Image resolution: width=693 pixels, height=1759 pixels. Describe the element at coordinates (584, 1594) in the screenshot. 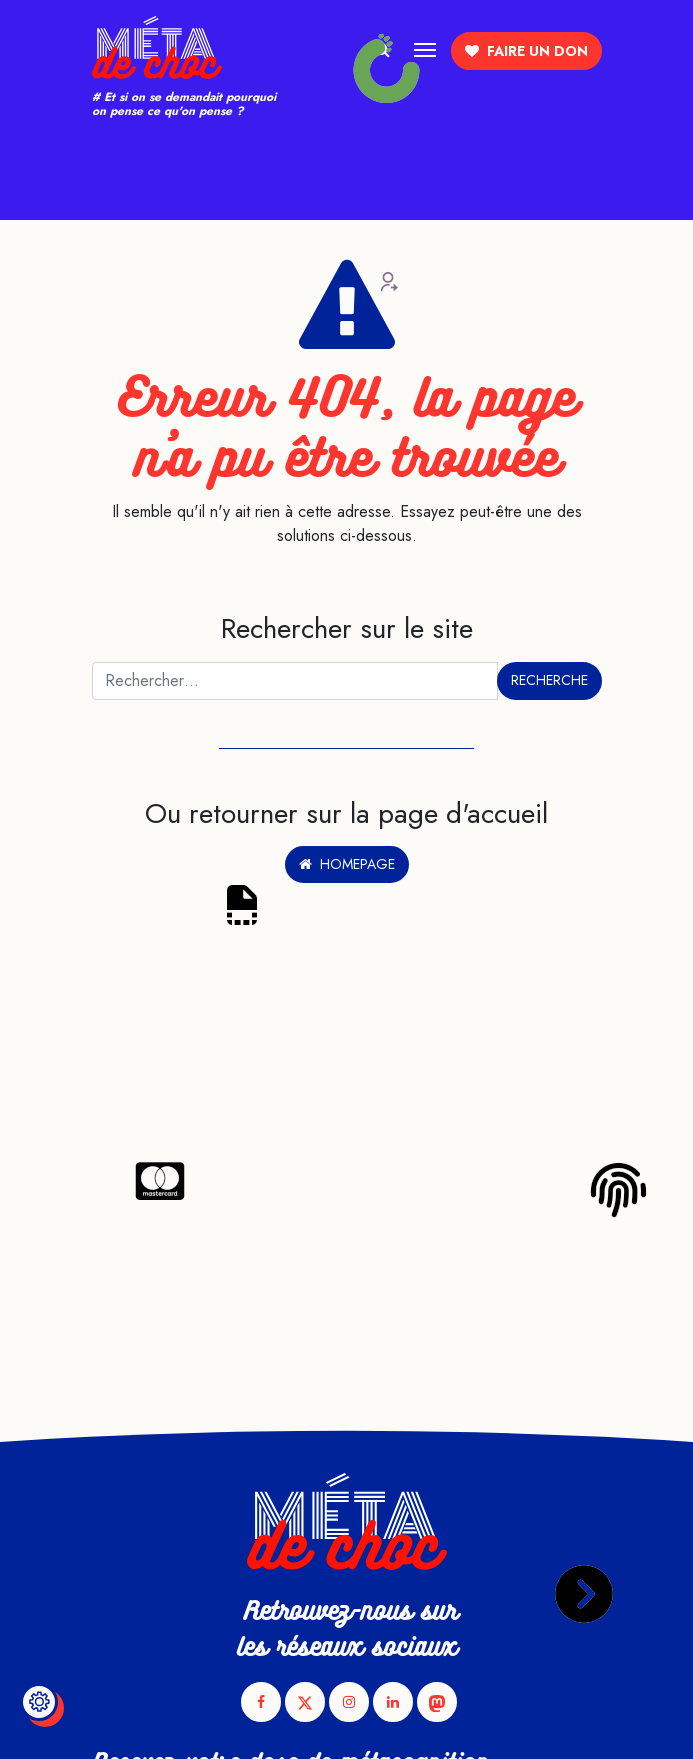

I see `go to next item or page` at that location.